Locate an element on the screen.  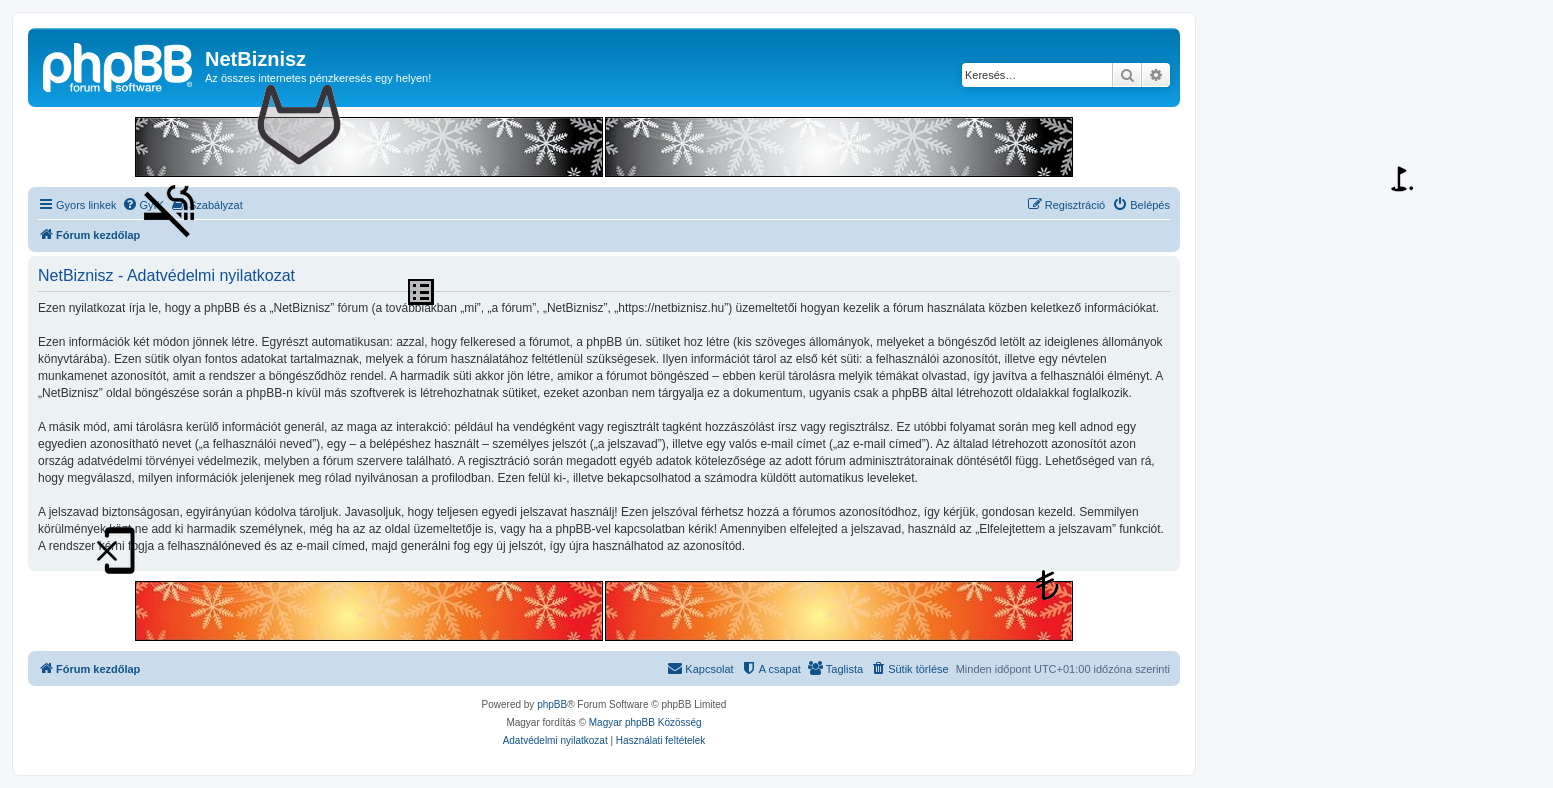
view list details or properties is located at coordinates (421, 292).